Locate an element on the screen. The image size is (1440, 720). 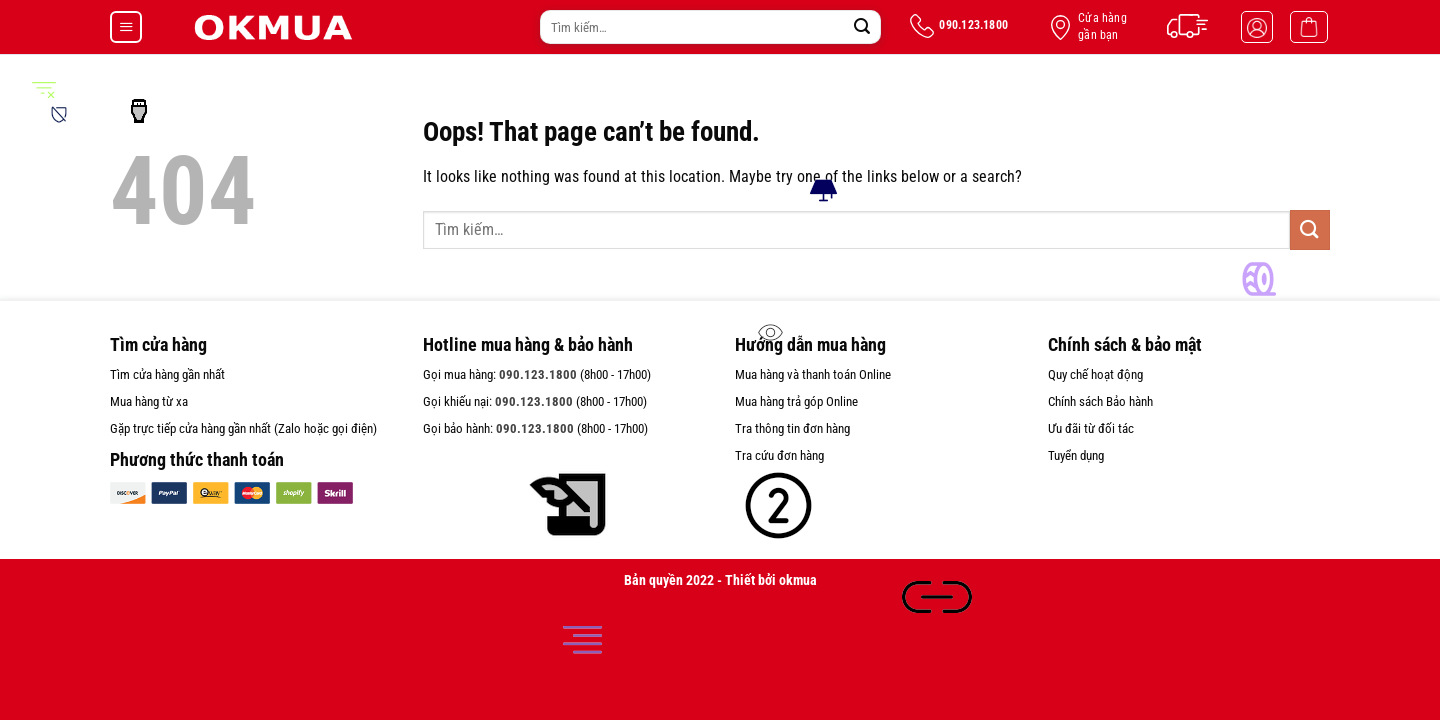
toggle desk lamp or reading light is located at coordinates (823, 190).